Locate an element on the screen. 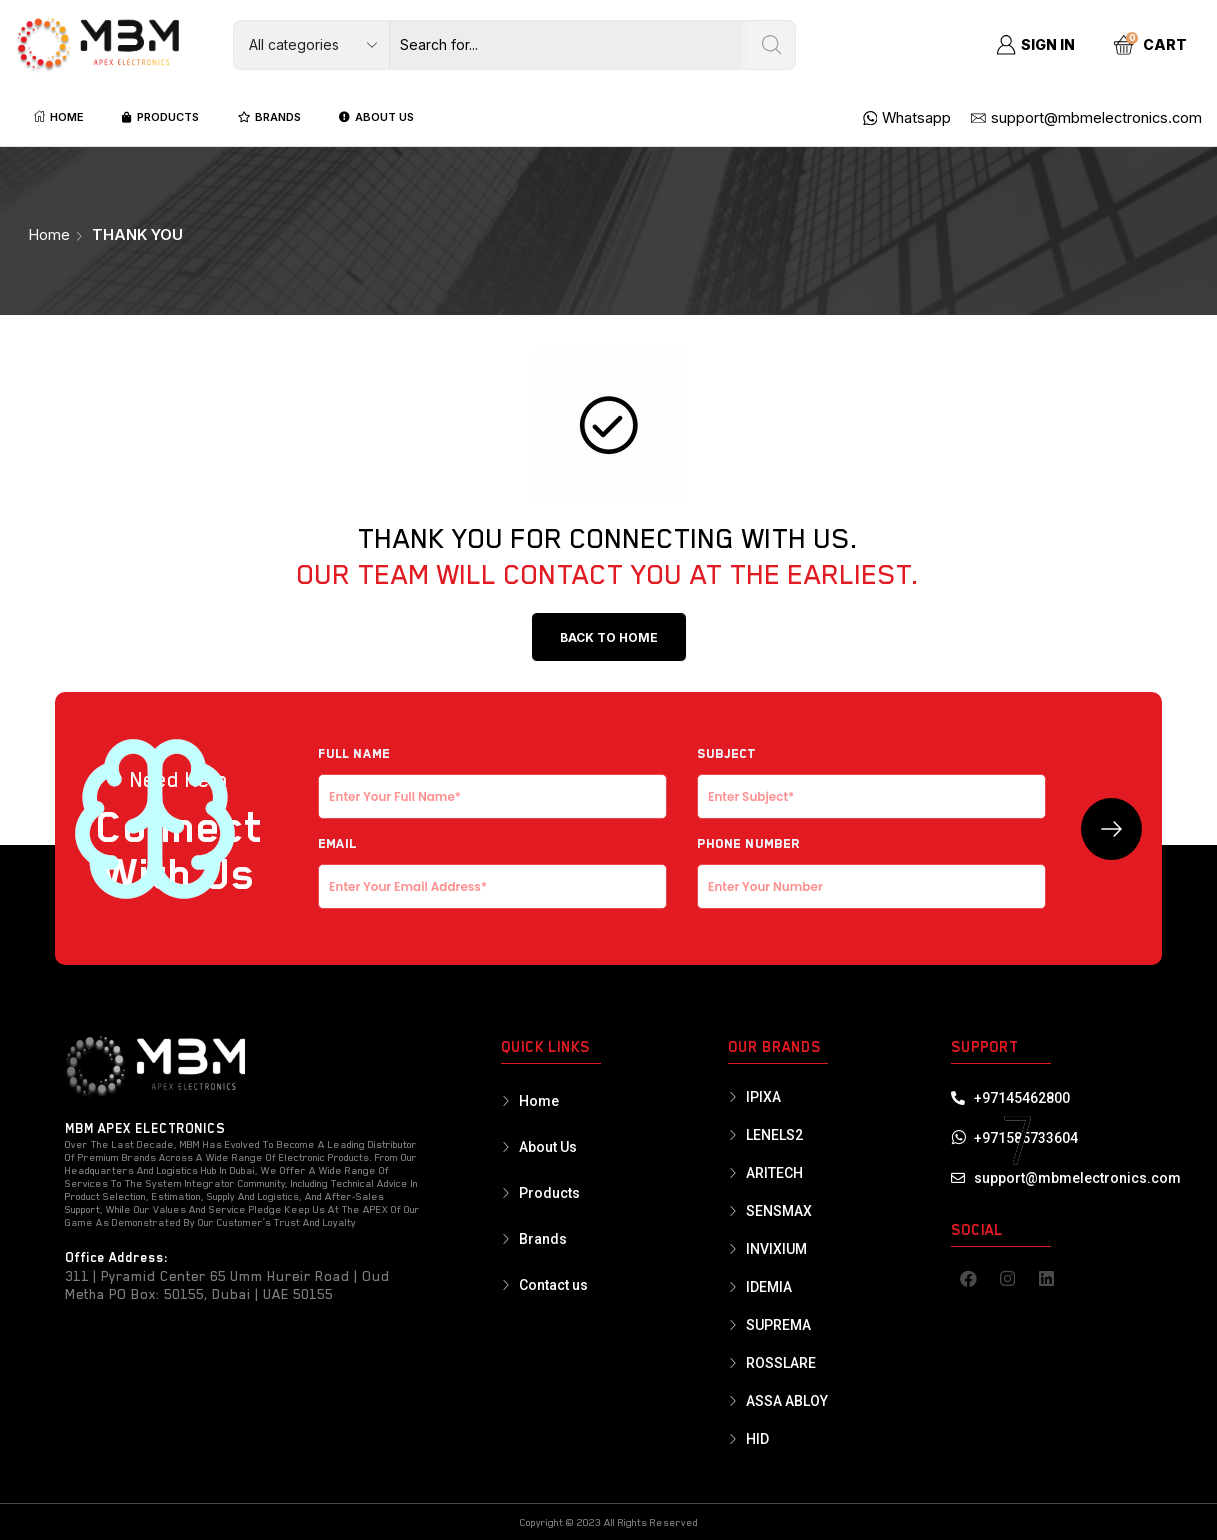 This screenshot has width=1217, height=1540. access AI or smart features is located at coordinates (155, 819).